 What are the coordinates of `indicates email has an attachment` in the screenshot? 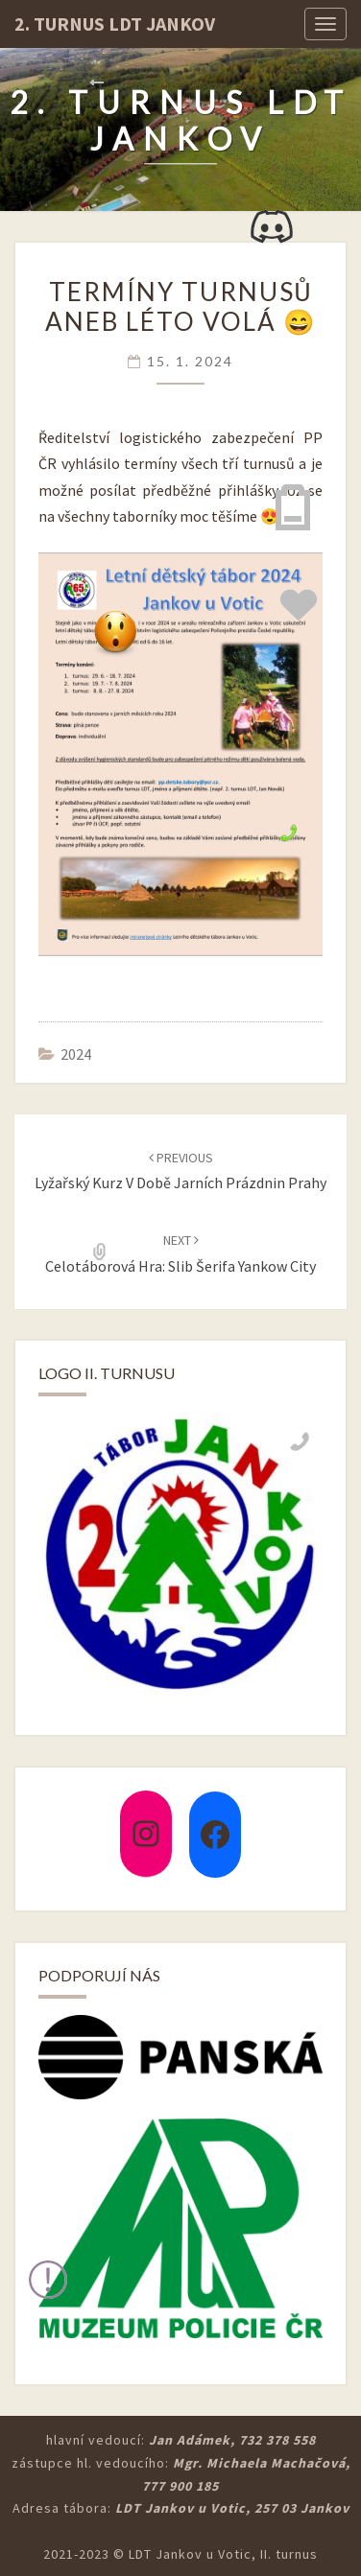 It's located at (100, 1252).